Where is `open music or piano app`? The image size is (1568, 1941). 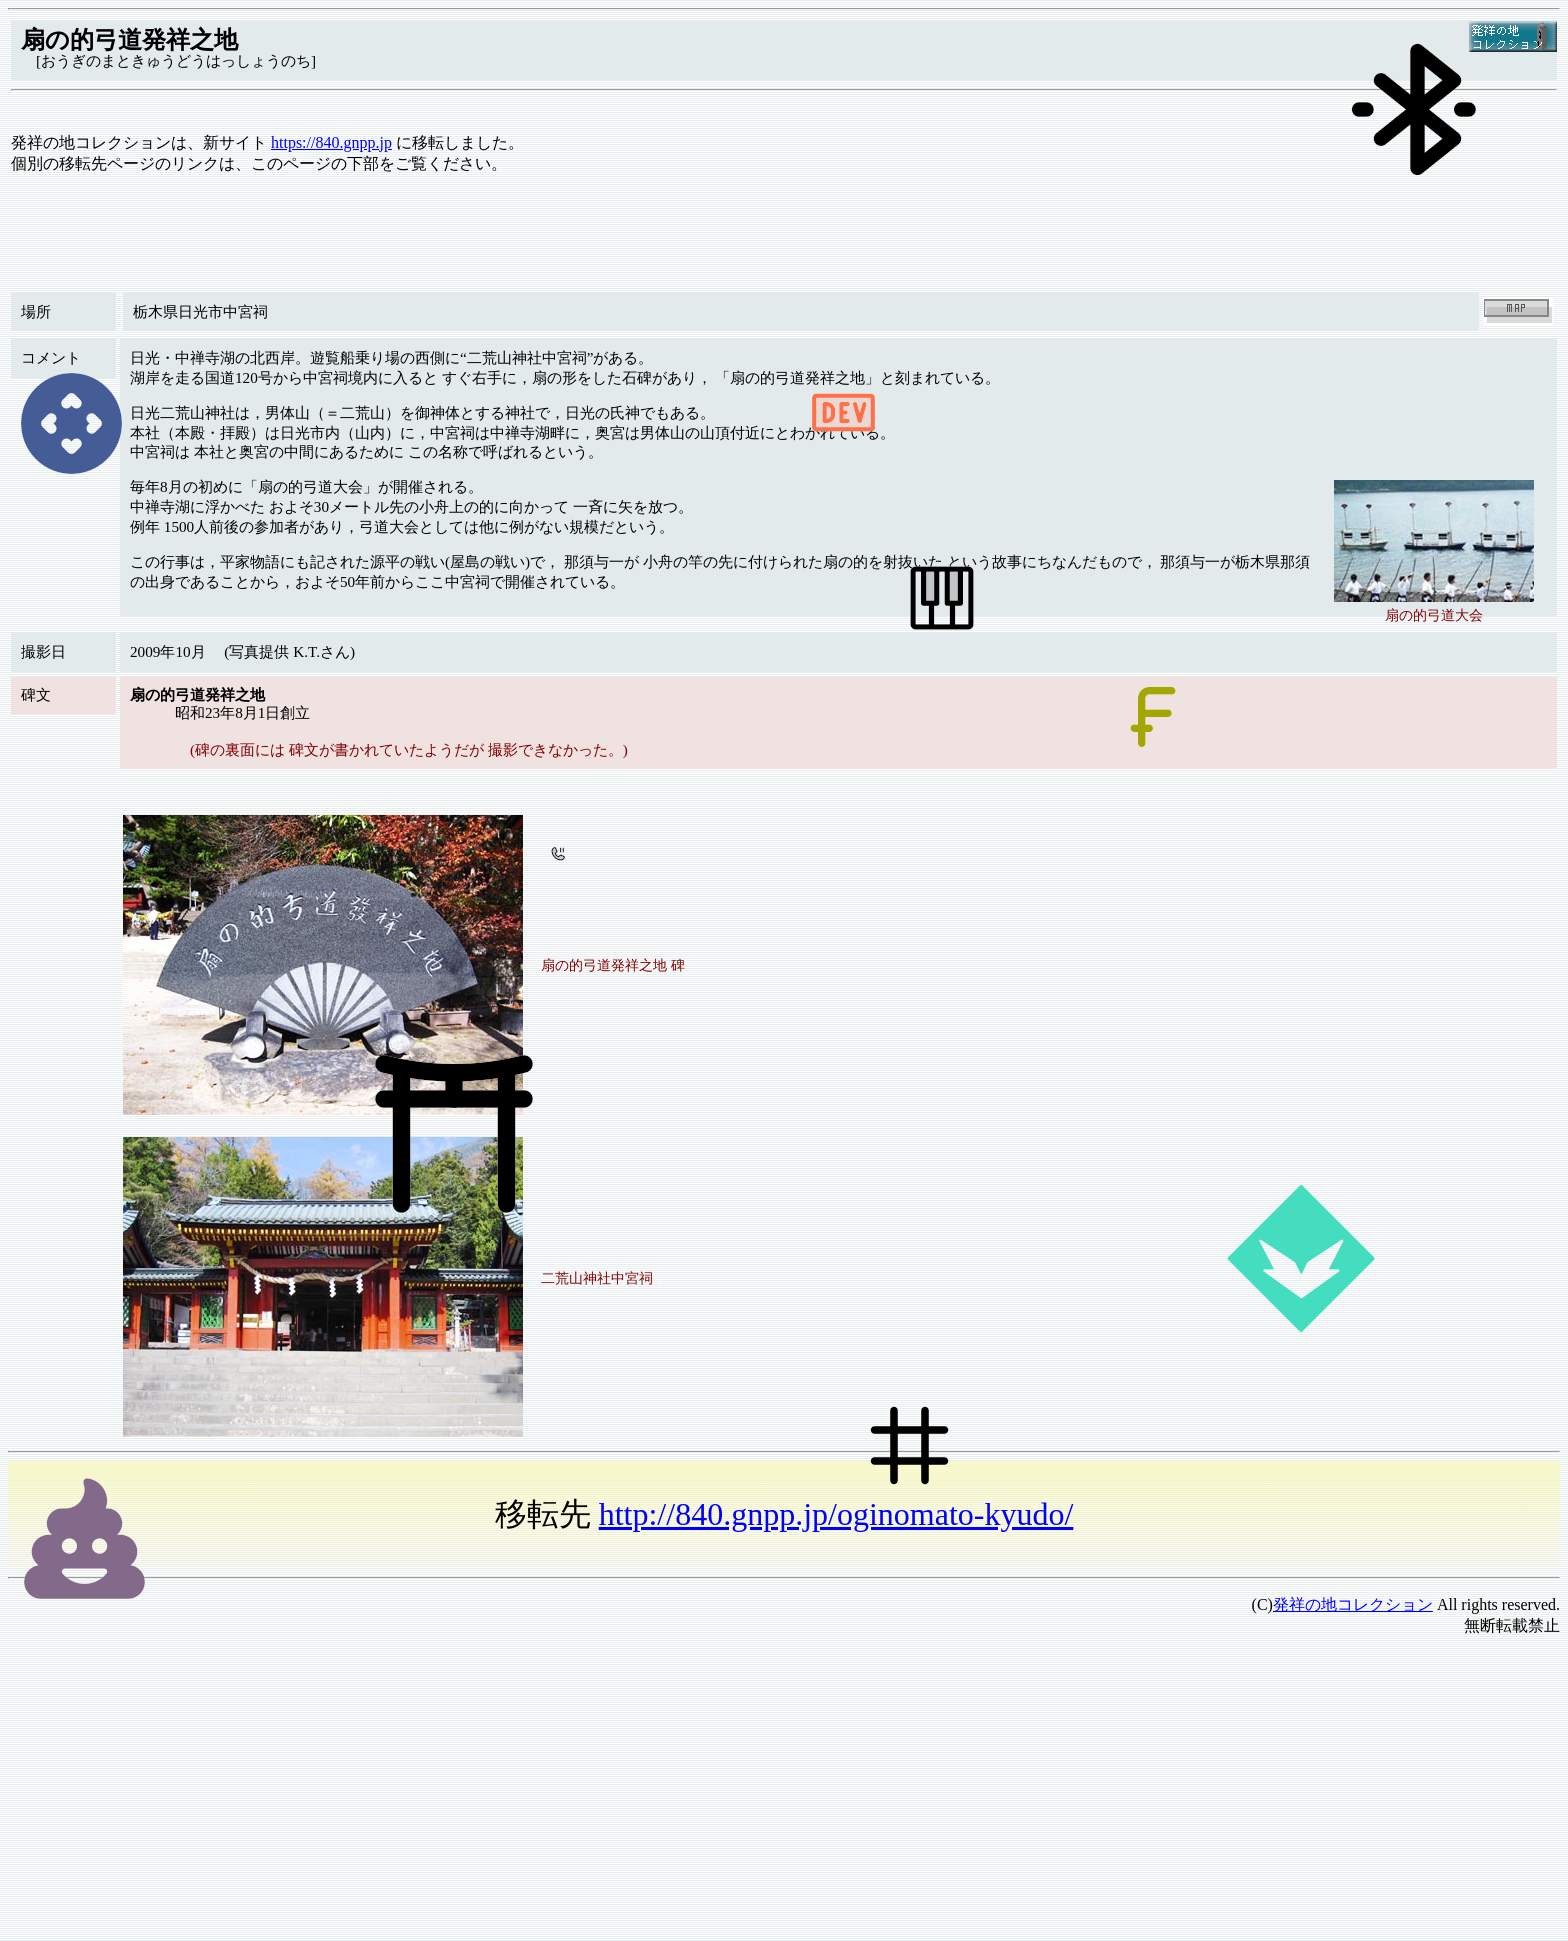
open music or piano app is located at coordinates (942, 598).